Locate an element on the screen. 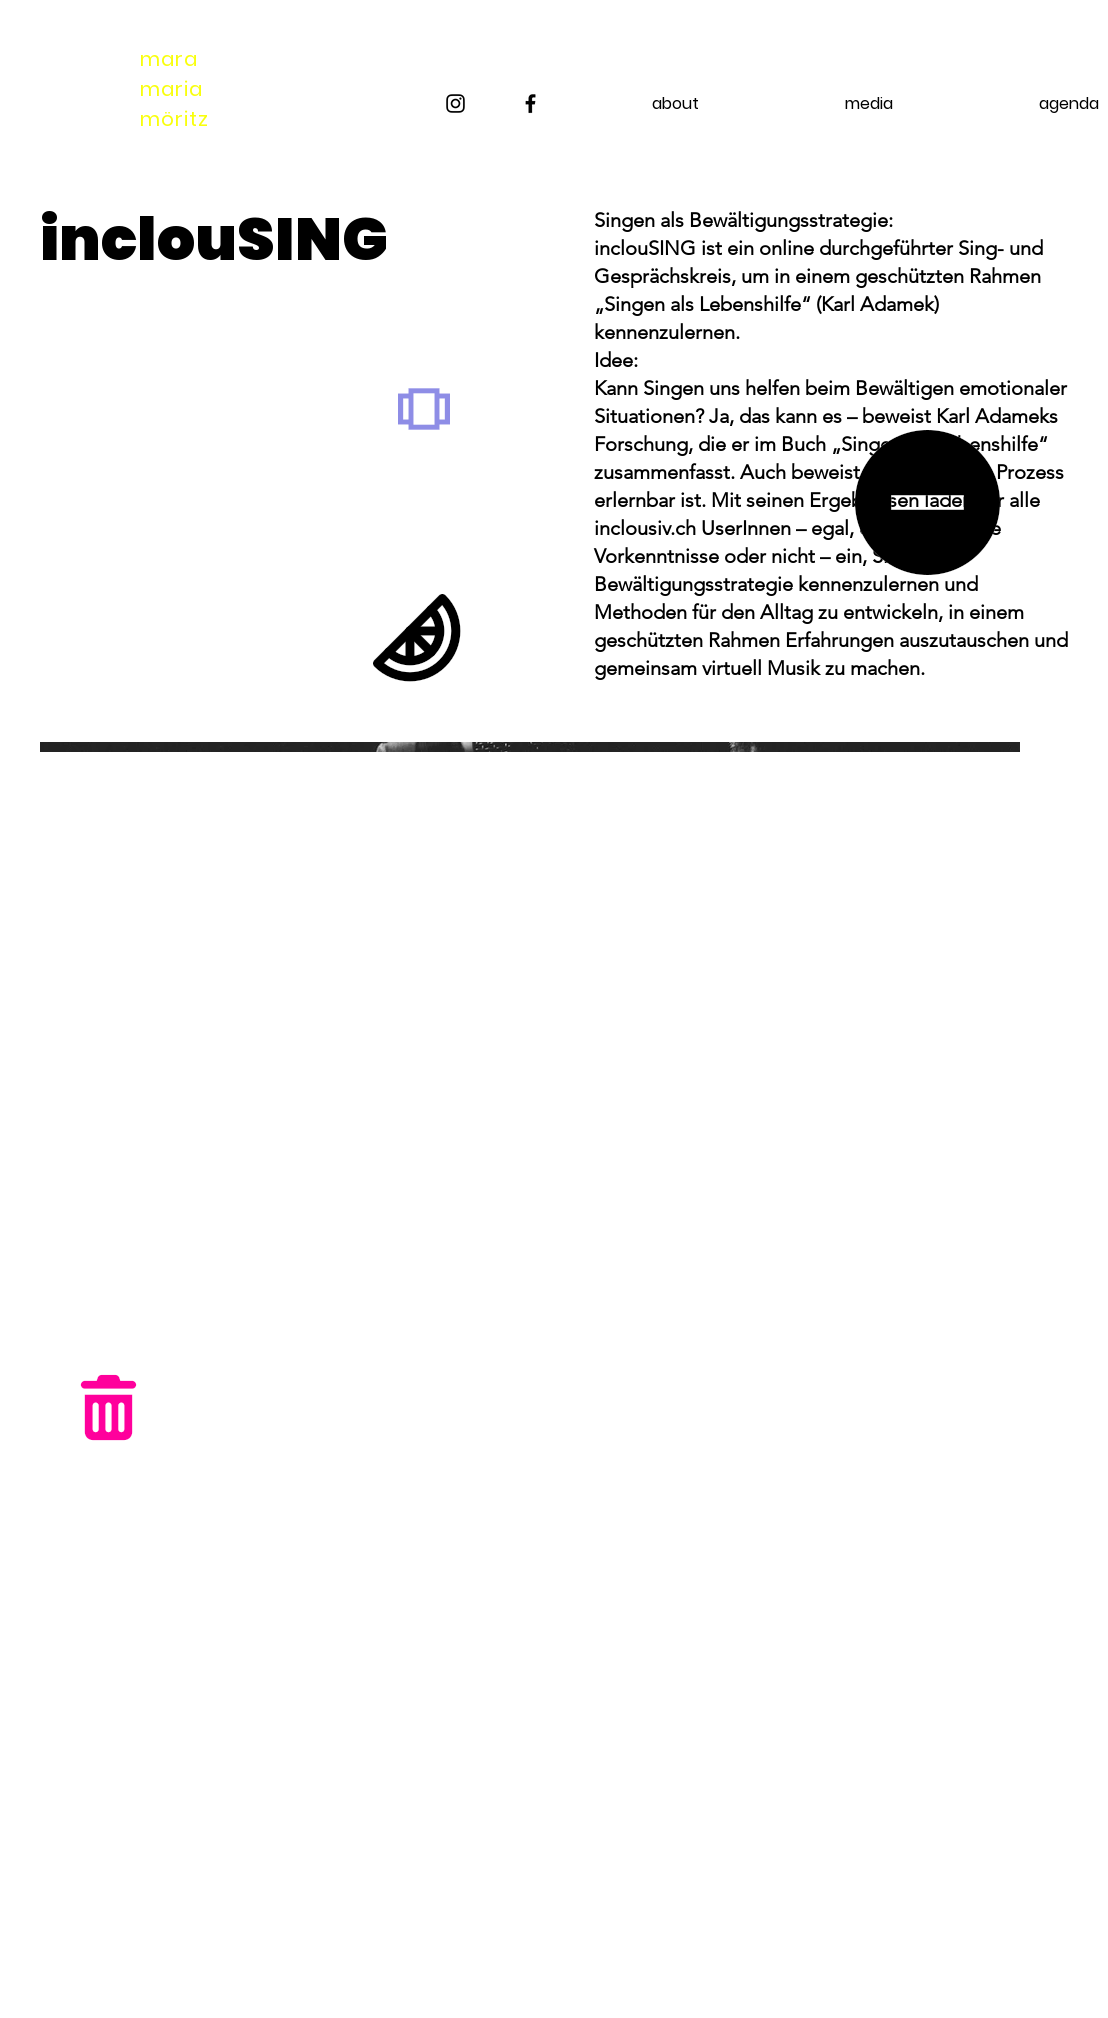 This screenshot has height=2018, width=1108. view content in carousel mode is located at coordinates (424, 409).